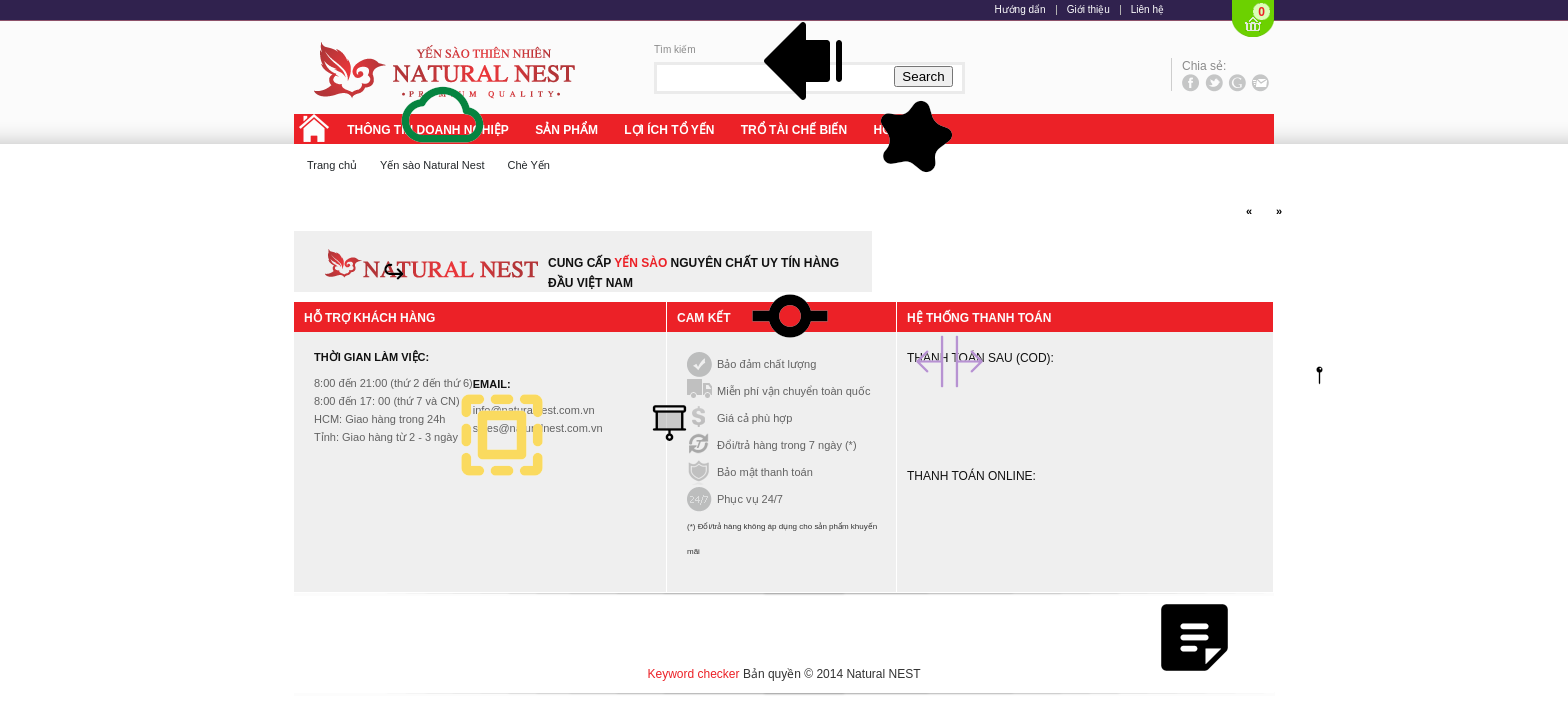 The height and width of the screenshot is (720, 1568). What do you see at coordinates (806, 61) in the screenshot?
I see `go back to previous screen` at bounding box center [806, 61].